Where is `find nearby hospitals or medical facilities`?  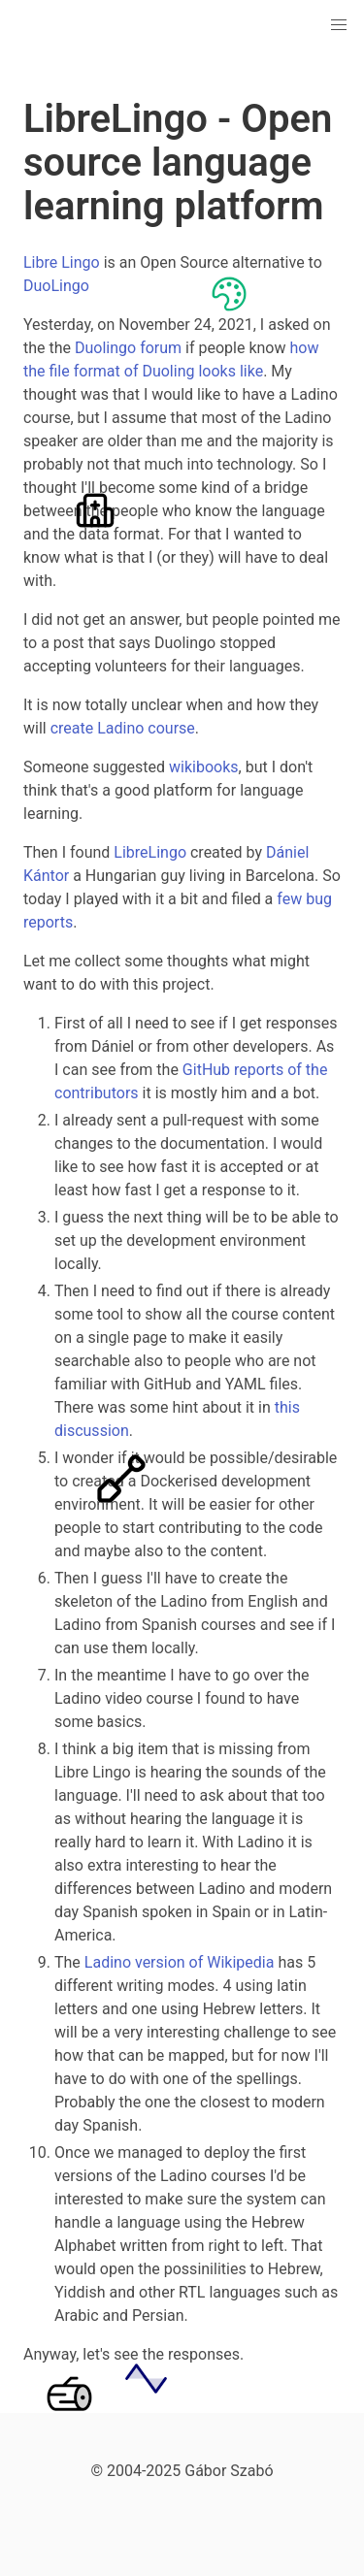 find nearby hospitals or medical facilities is located at coordinates (95, 510).